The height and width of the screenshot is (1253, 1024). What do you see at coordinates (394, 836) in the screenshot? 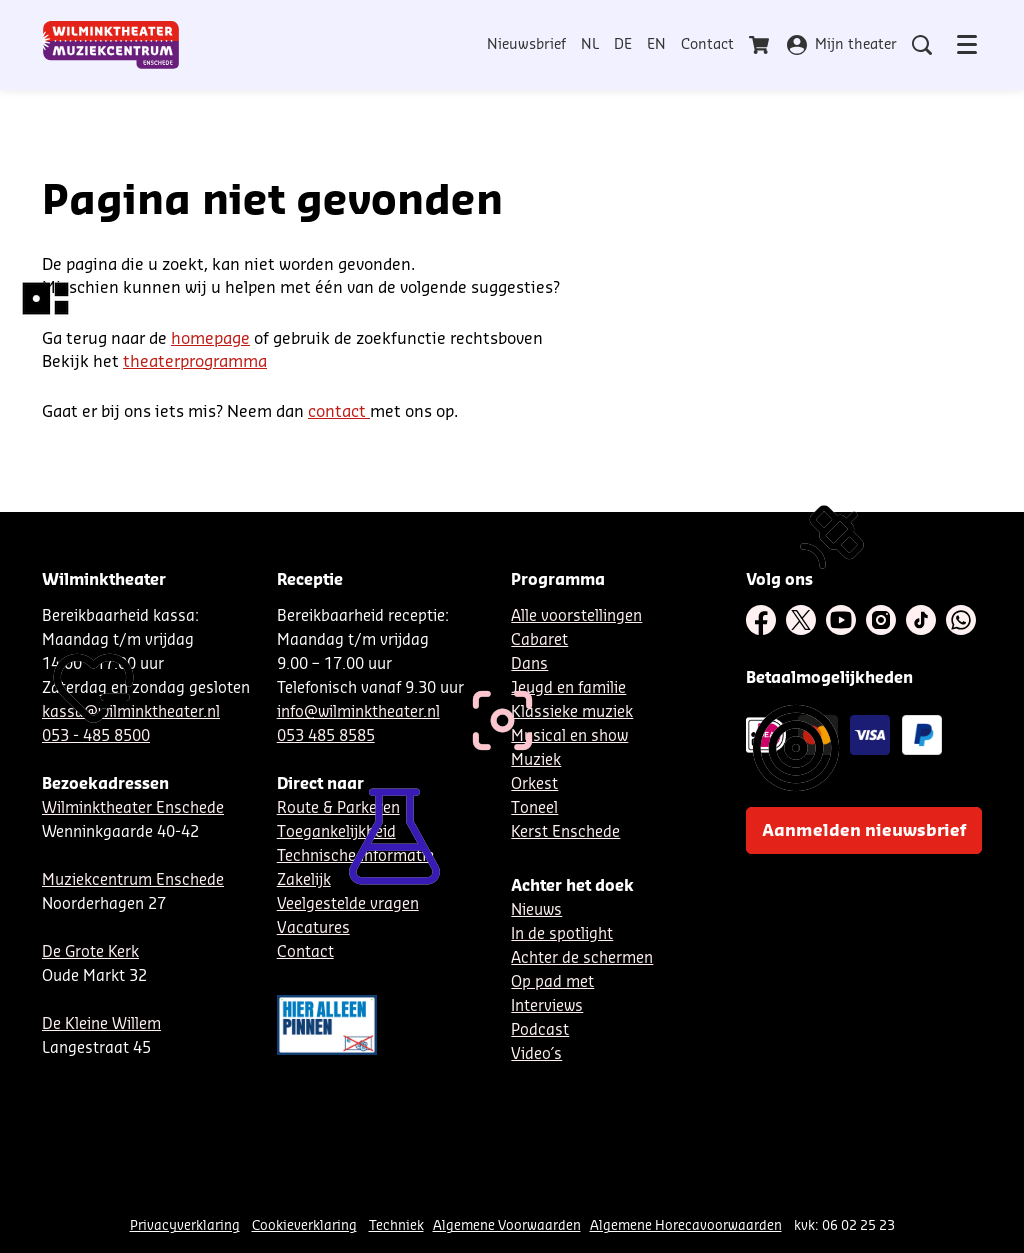
I see `access experimental or beta features` at bounding box center [394, 836].